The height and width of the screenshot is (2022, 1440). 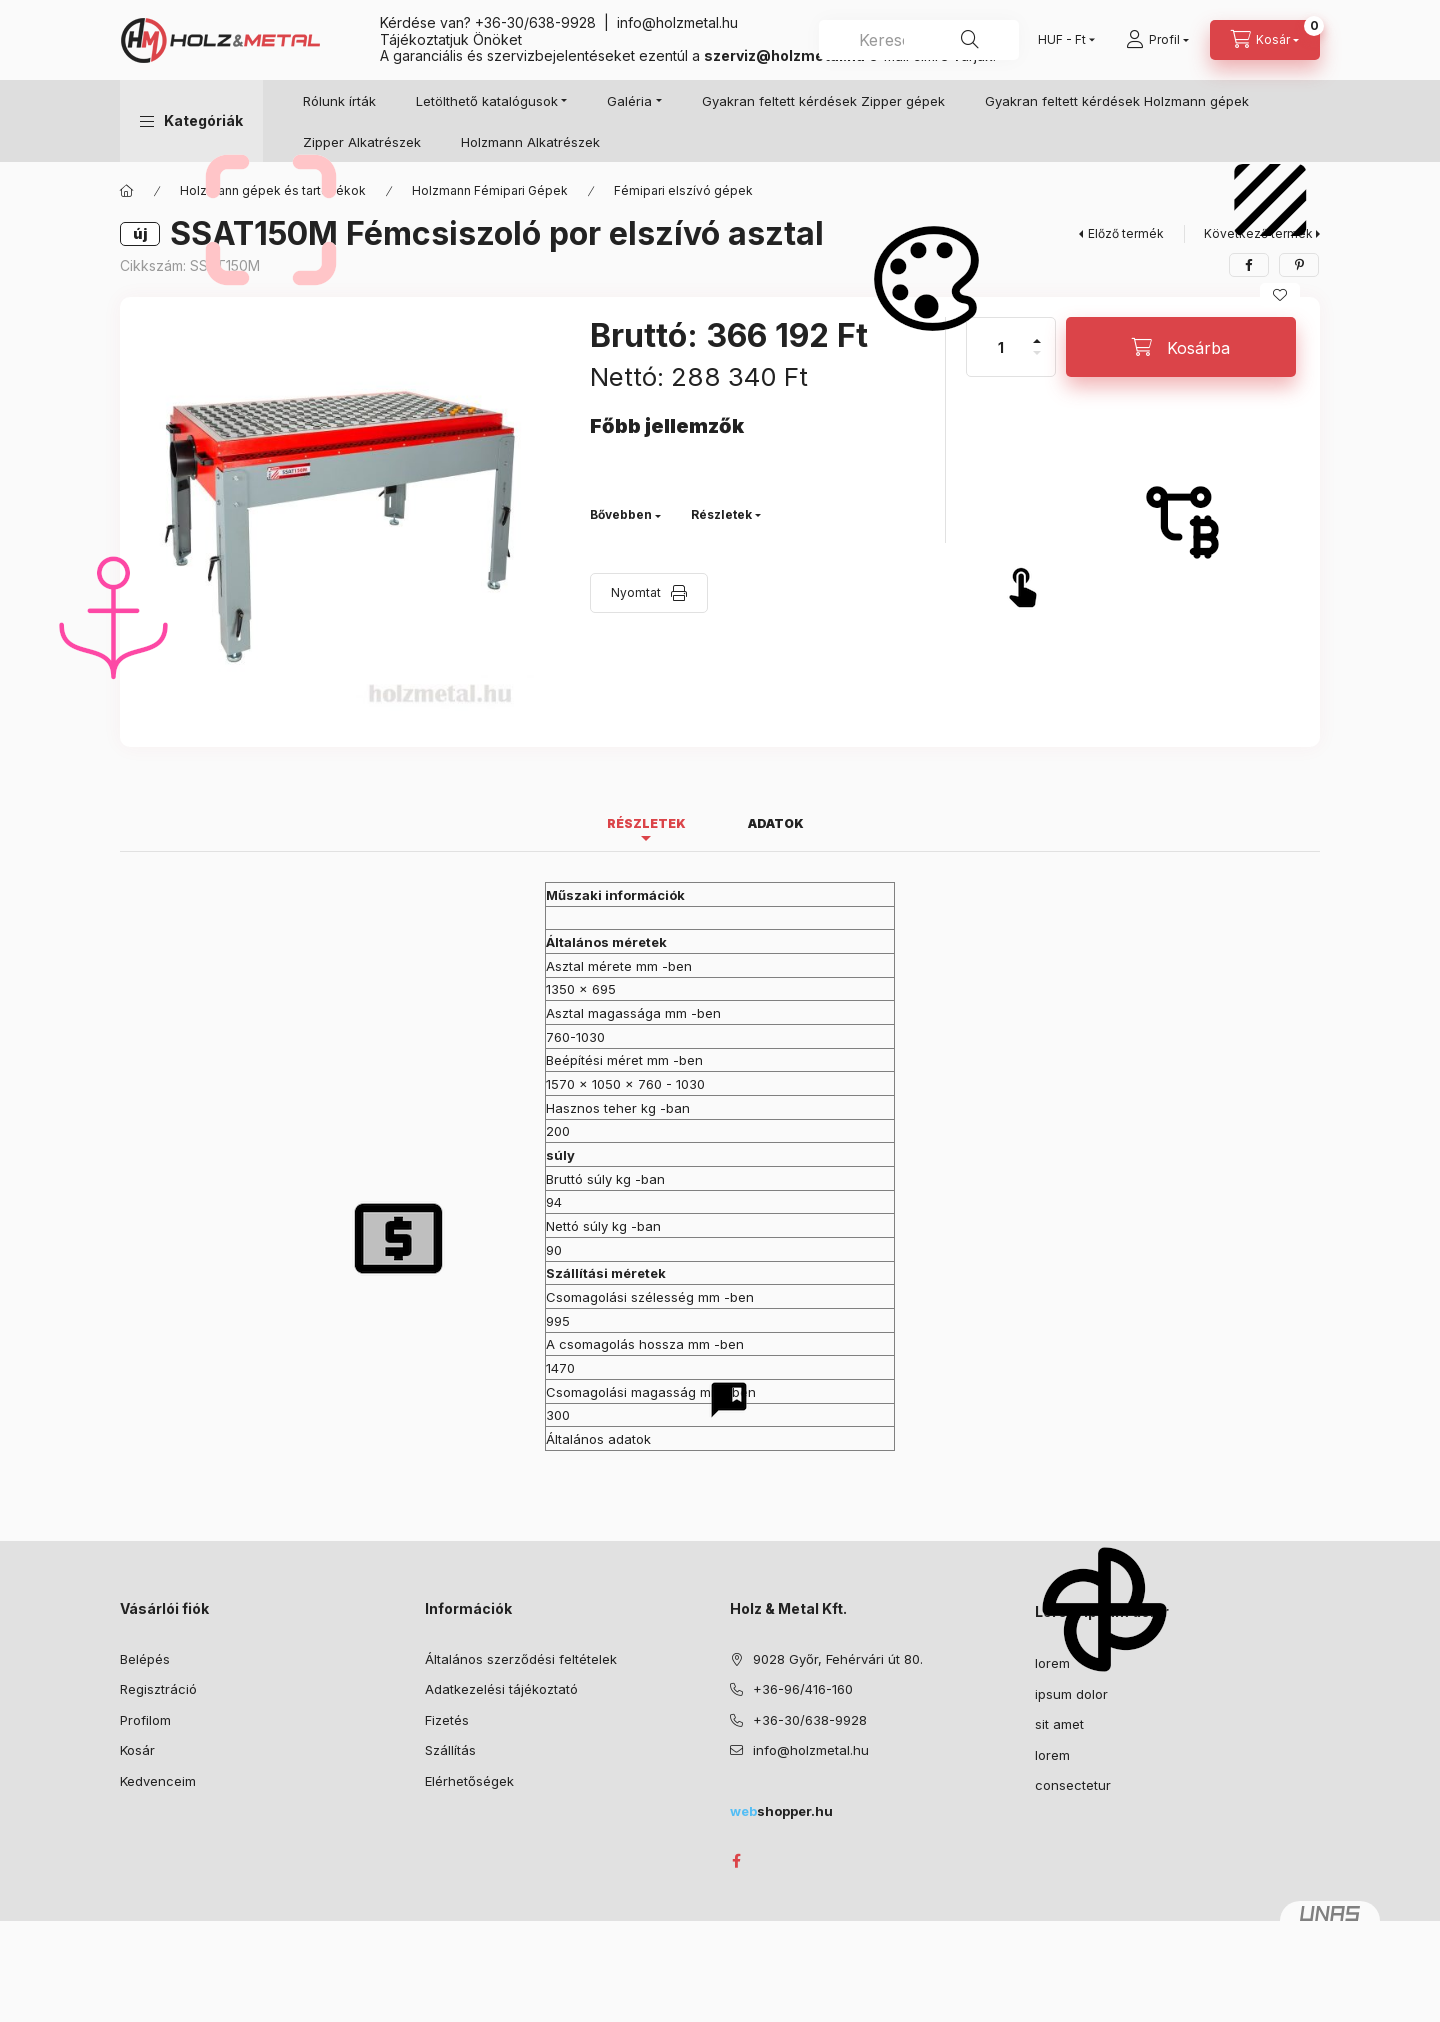 What do you see at coordinates (398, 1238) in the screenshot?
I see `find nearby ATMs or cash machines` at bounding box center [398, 1238].